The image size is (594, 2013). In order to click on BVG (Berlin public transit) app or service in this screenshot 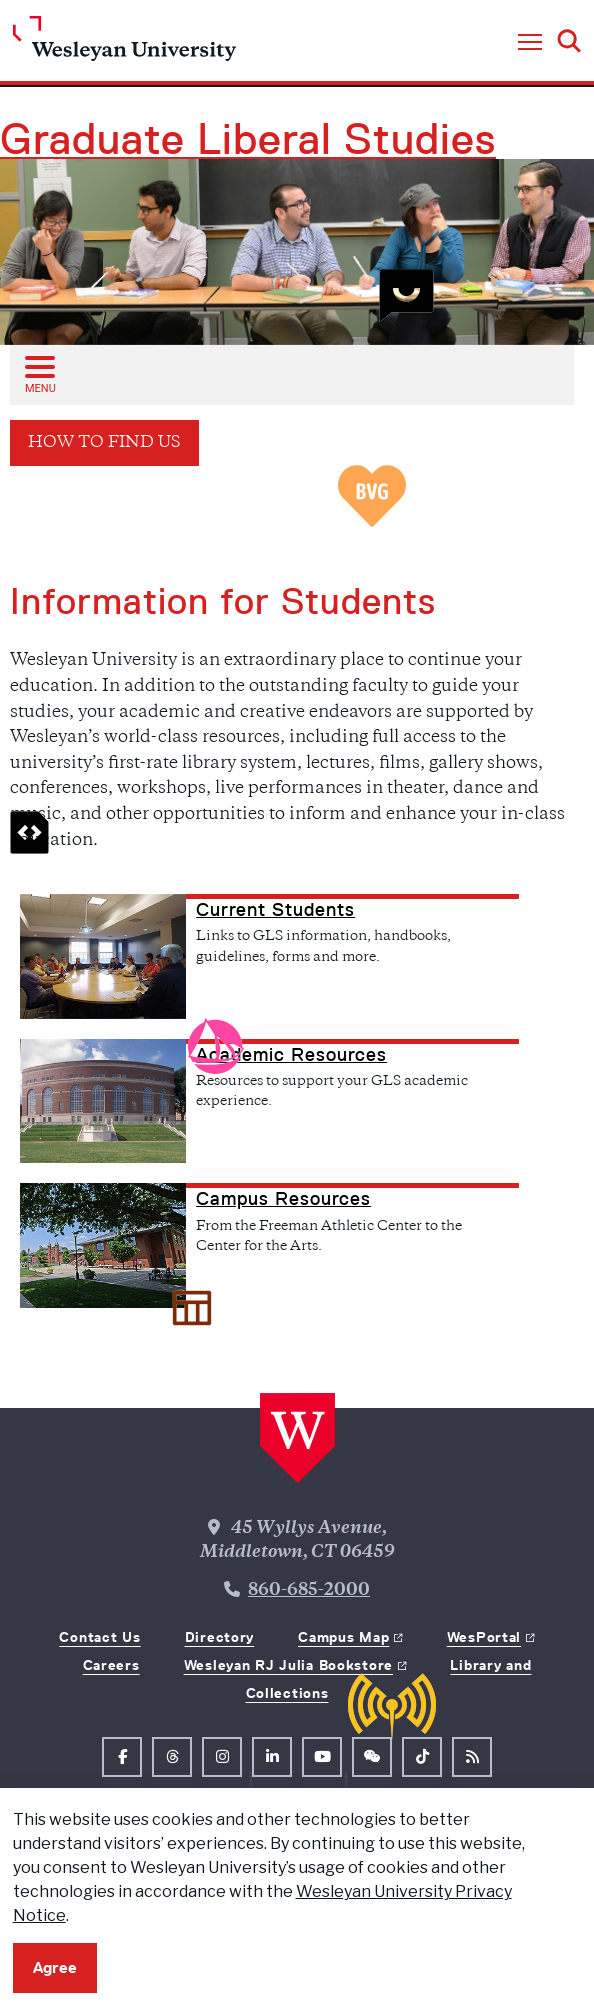, I will do `click(372, 496)`.